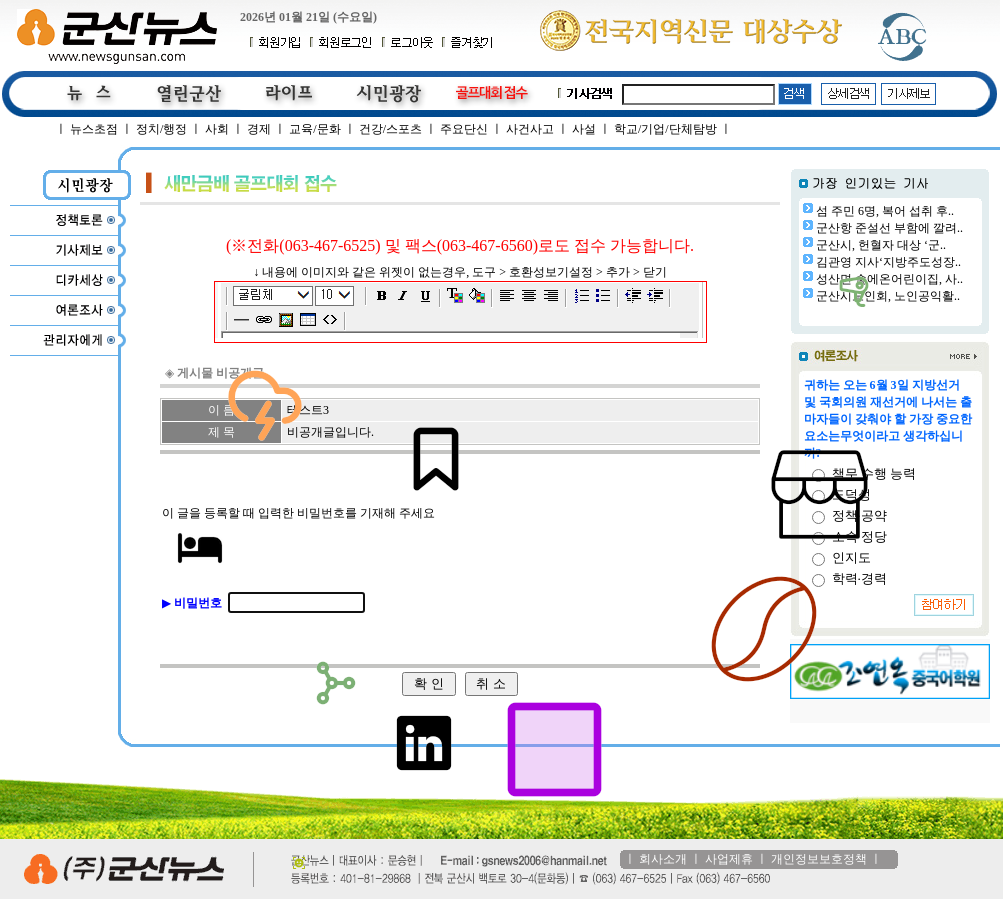 This screenshot has height=899, width=1003. Describe the element at coordinates (424, 743) in the screenshot. I see `connect with LinkedIn` at that location.